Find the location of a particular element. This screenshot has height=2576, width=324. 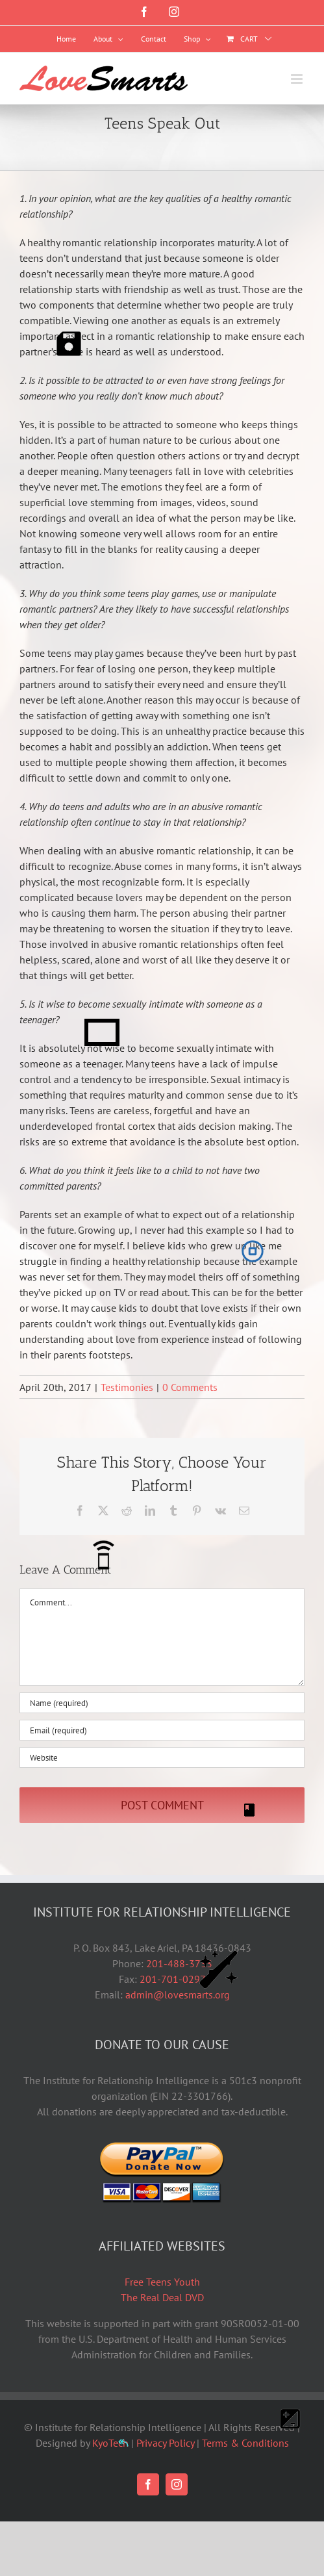

stop media playback is located at coordinates (253, 1251).